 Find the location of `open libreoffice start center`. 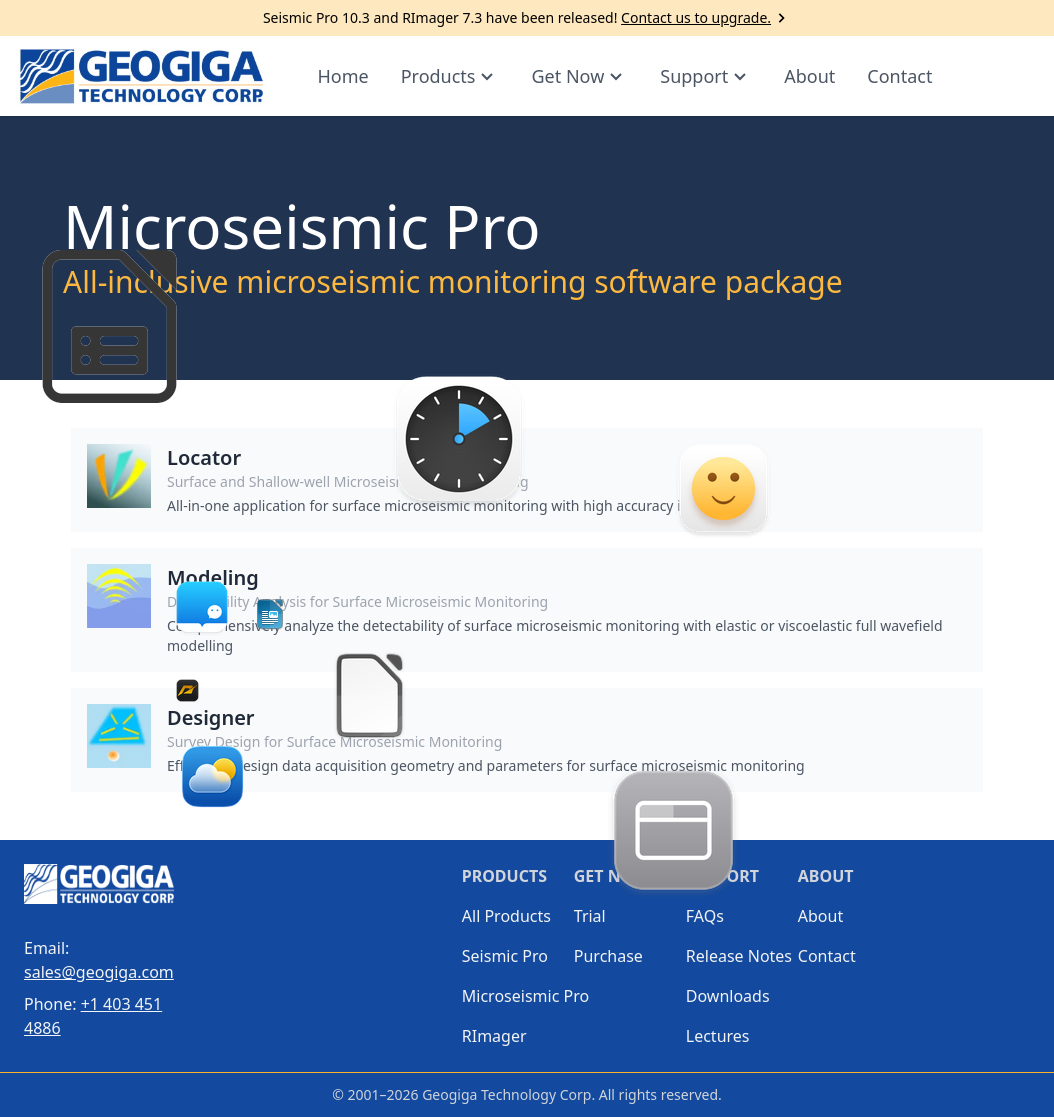

open libreoffice start center is located at coordinates (369, 695).